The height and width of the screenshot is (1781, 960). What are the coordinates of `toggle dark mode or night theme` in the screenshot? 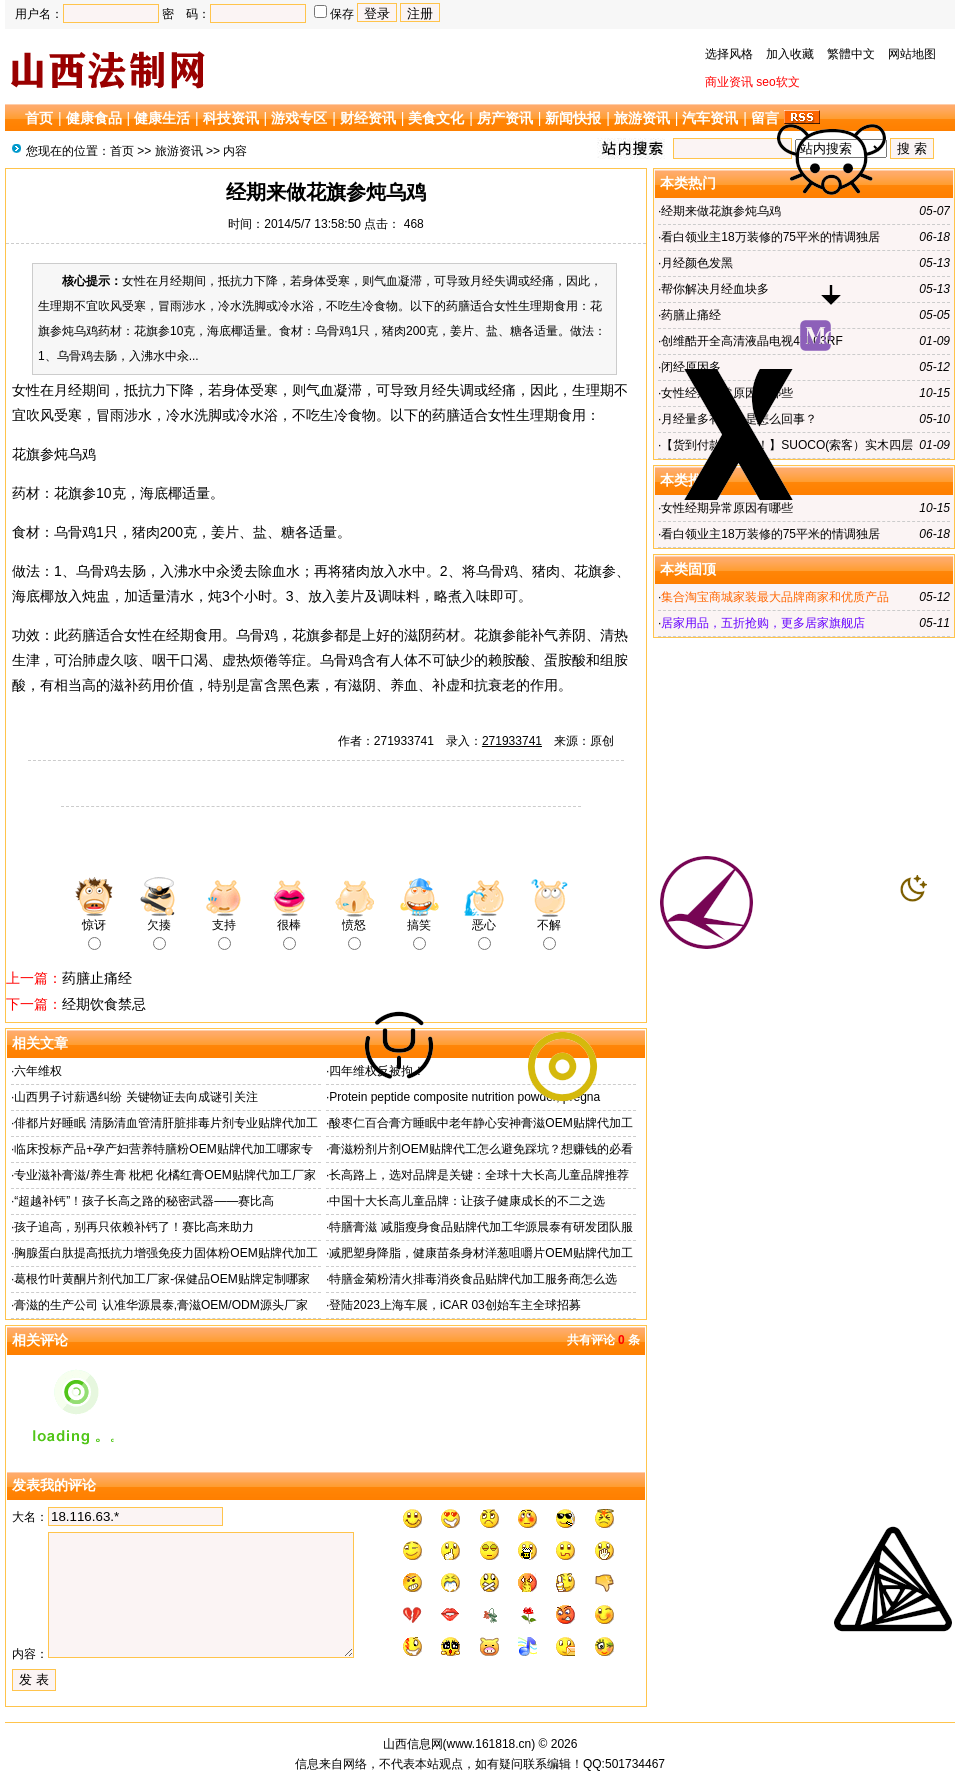 It's located at (912, 889).